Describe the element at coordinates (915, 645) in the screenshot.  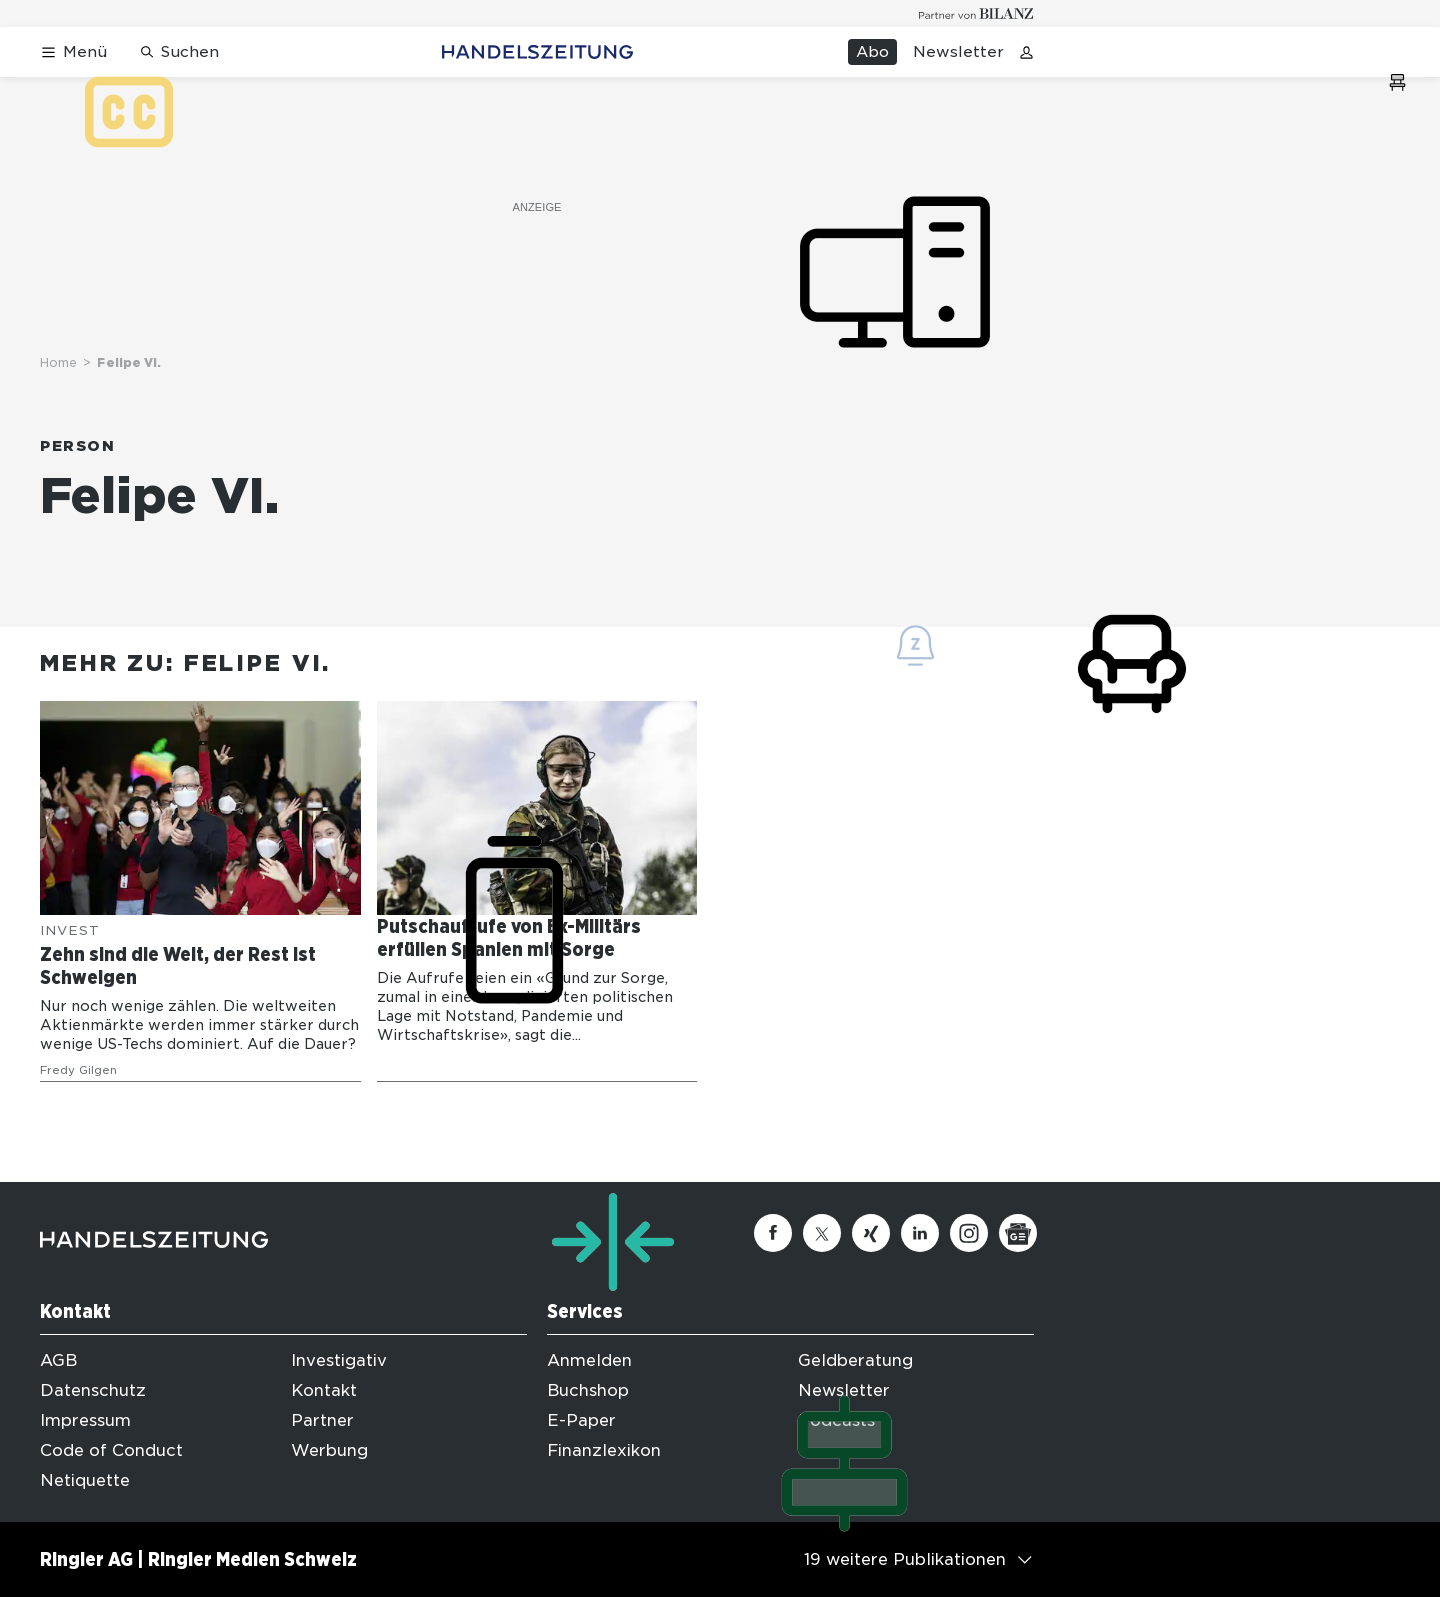
I see `notifications are snoozed` at that location.